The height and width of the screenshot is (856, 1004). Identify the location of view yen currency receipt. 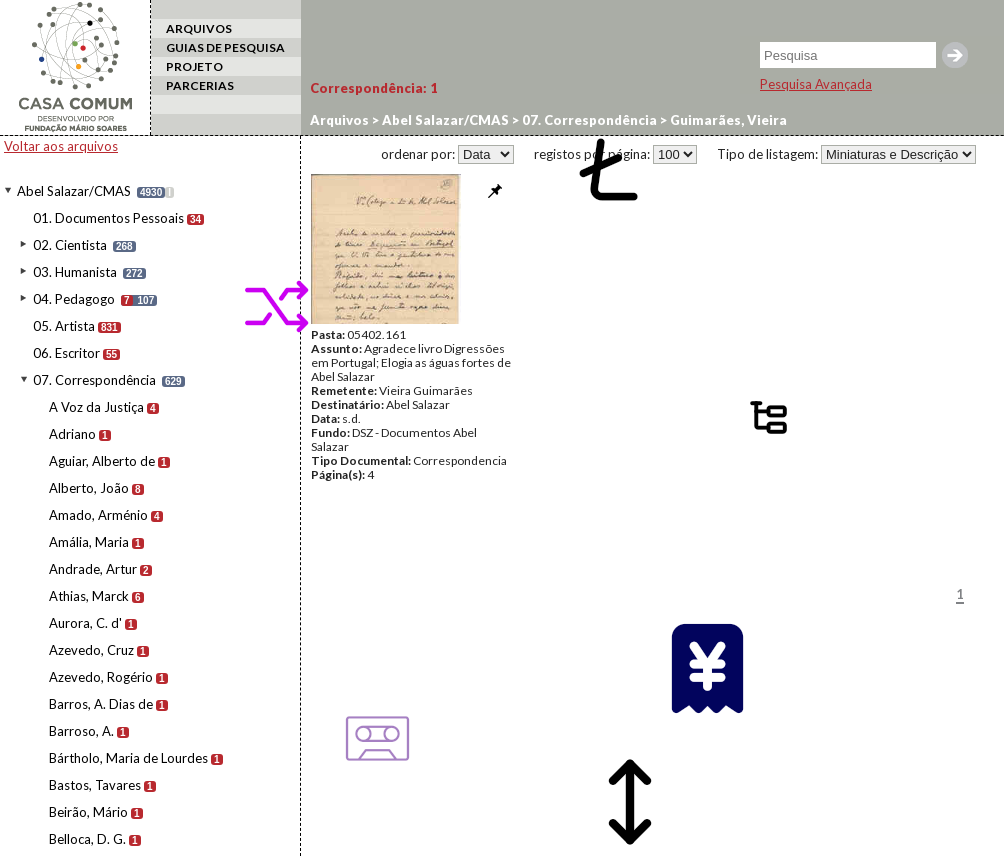
(707, 668).